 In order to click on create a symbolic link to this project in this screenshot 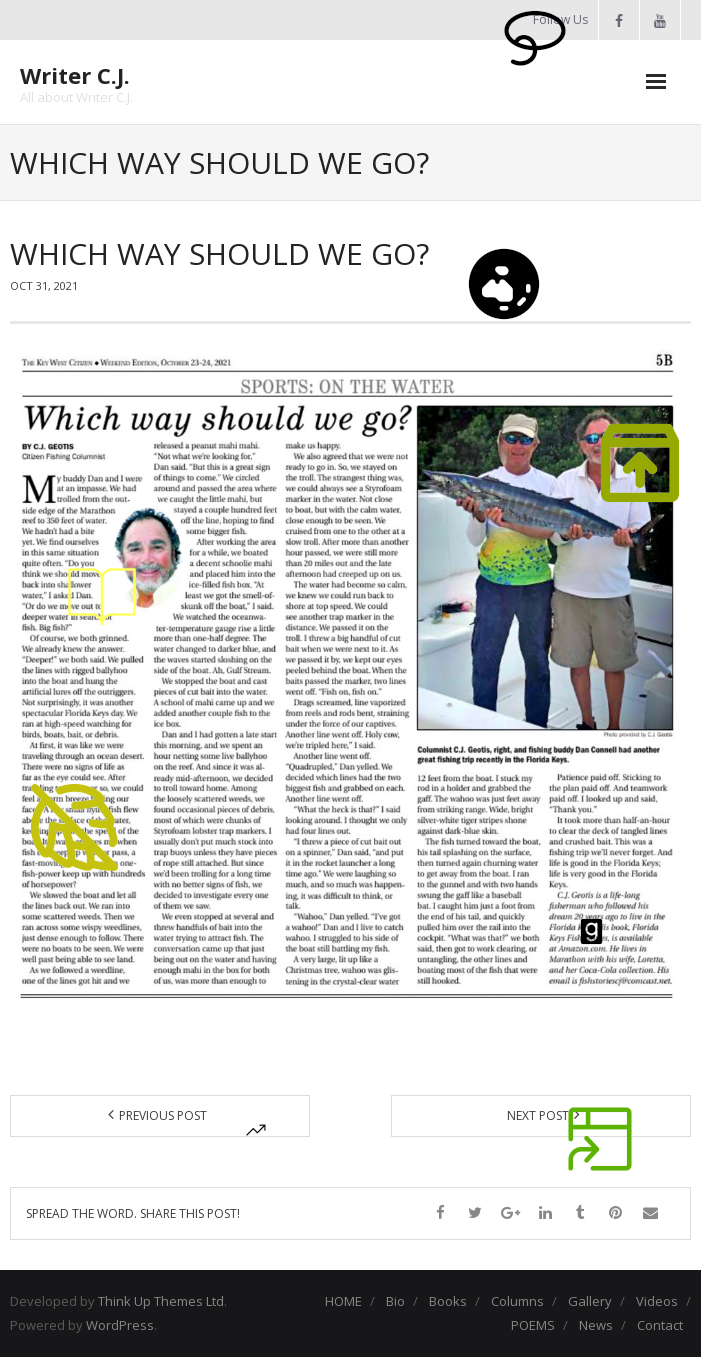, I will do `click(600, 1139)`.